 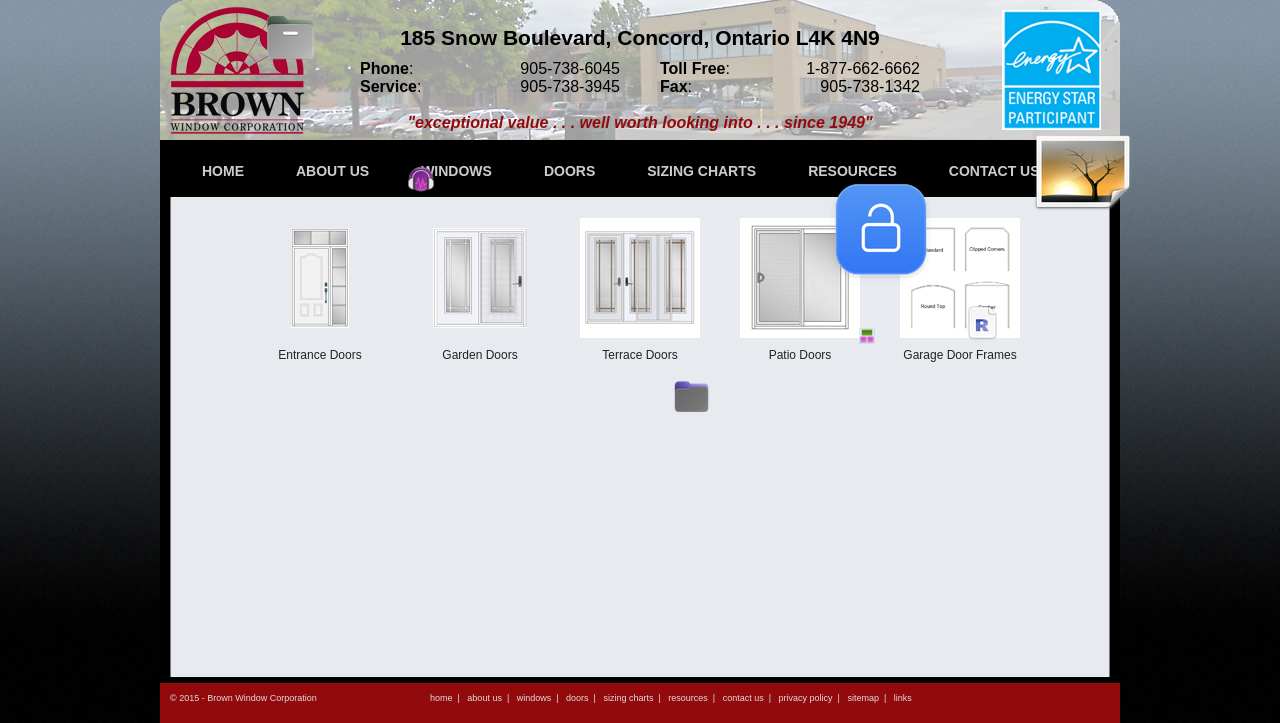 I want to click on open screensaver and lock screen settings, so click(x=881, y=231).